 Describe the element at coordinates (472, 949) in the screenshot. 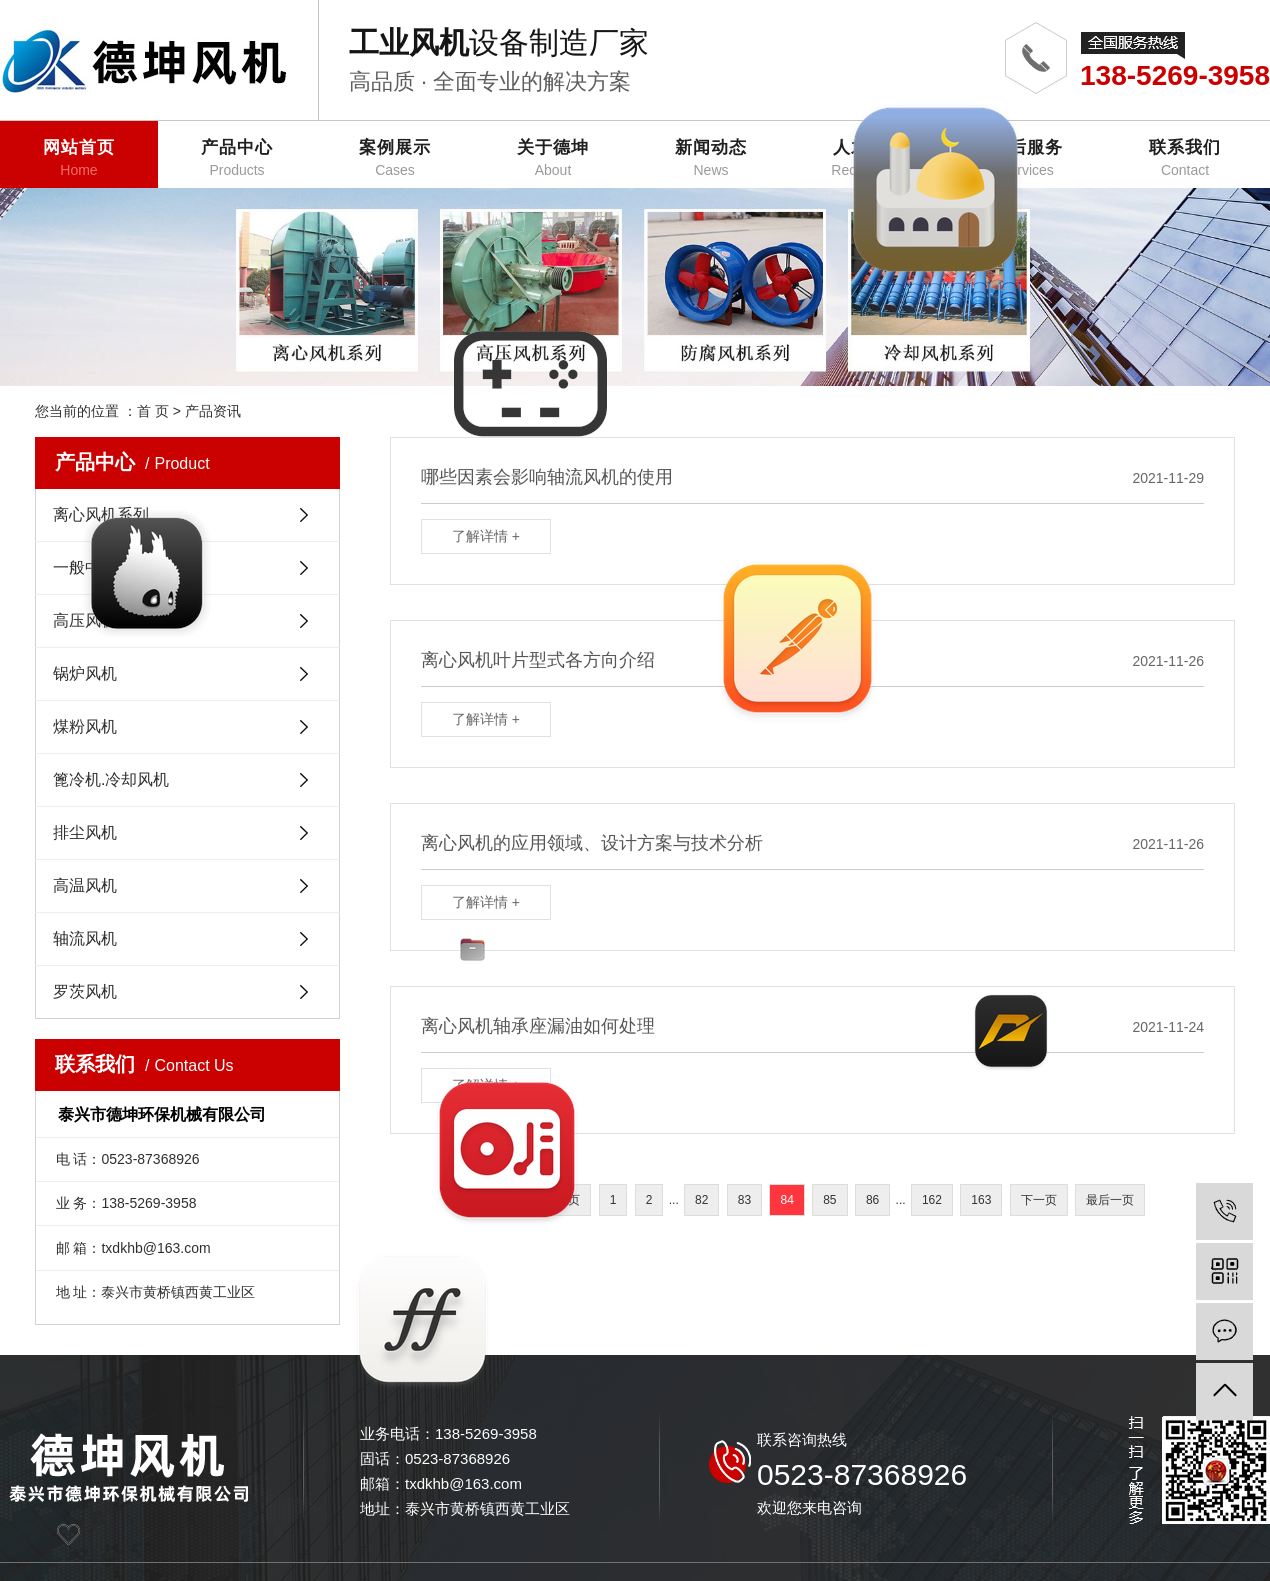

I see `open the file manager application` at that location.